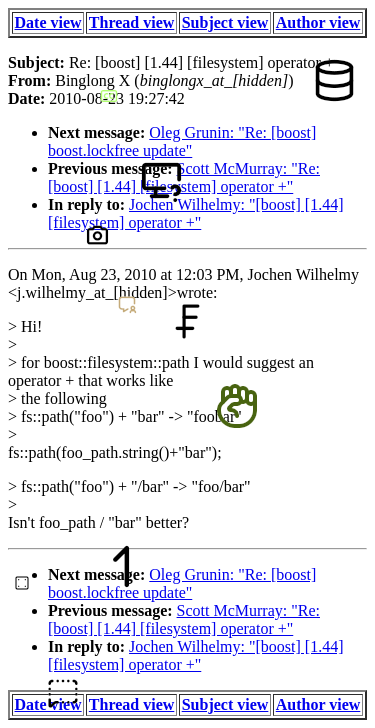 This screenshot has width=375, height=728. I want to click on access database management, so click(334, 80).